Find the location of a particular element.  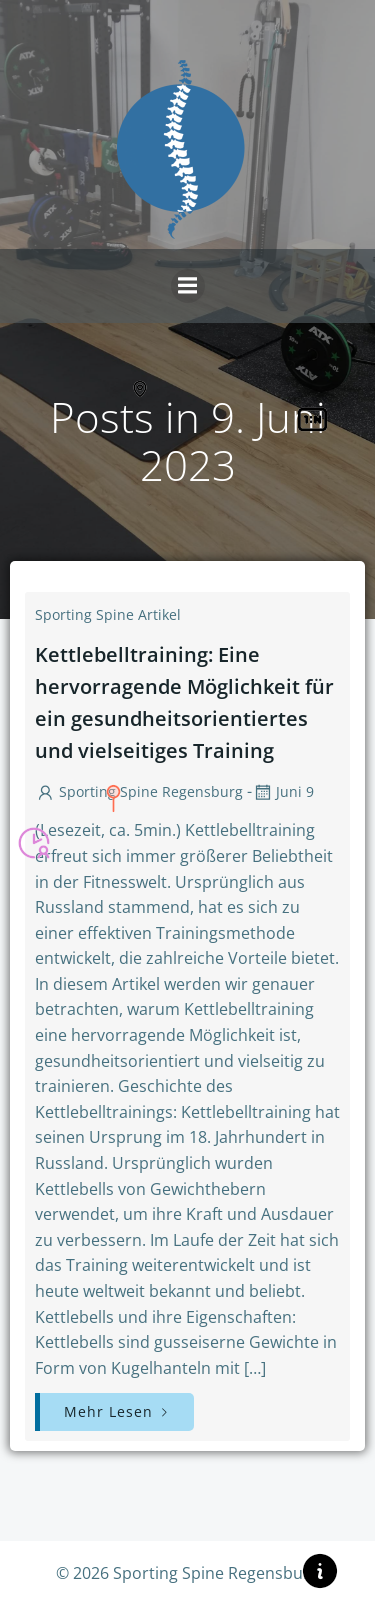

indicates a one-to-many database relationship is located at coordinates (312, 419).